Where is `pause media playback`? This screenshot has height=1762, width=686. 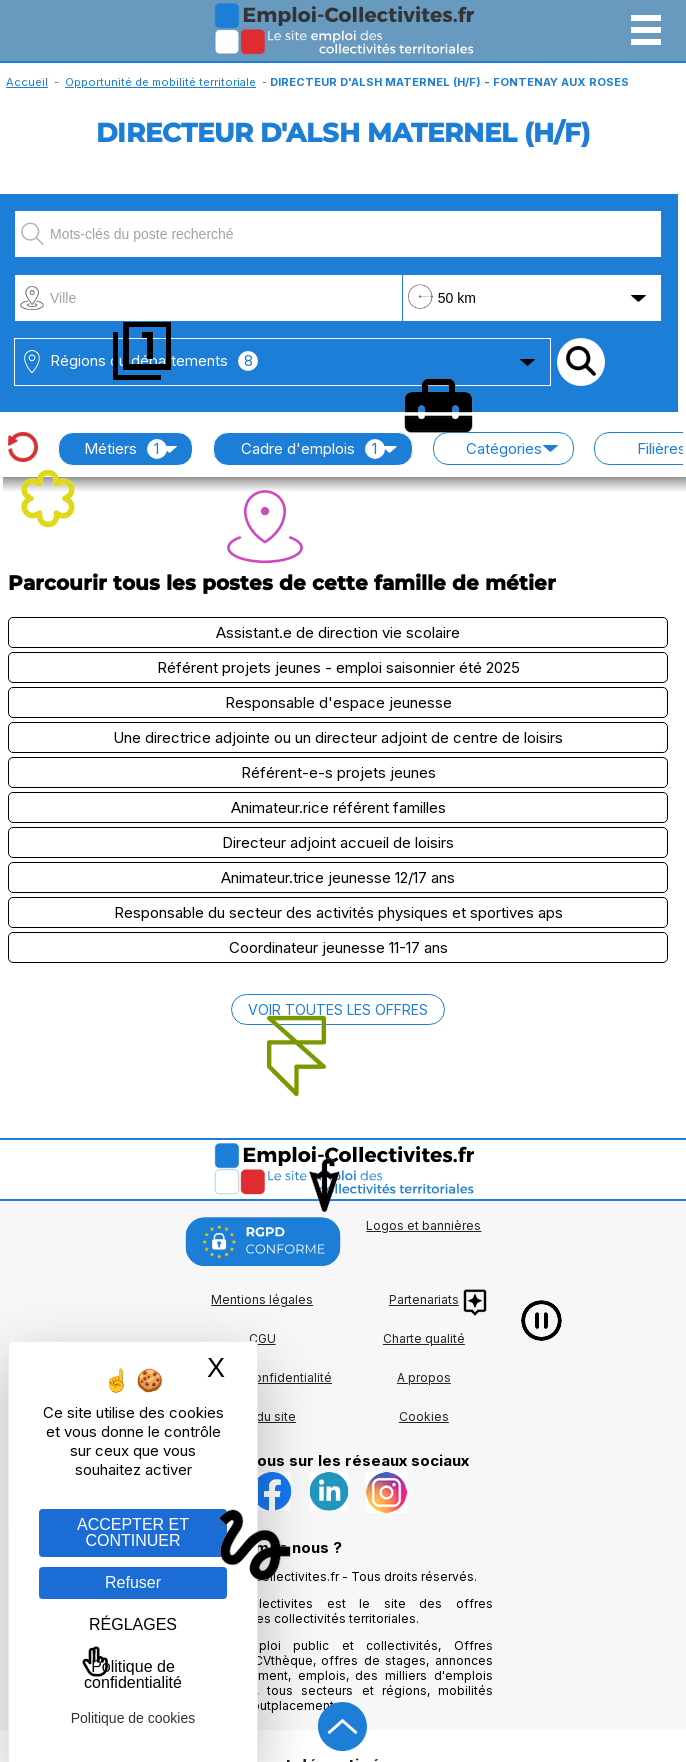 pause media playback is located at coordinates (541, 1320).